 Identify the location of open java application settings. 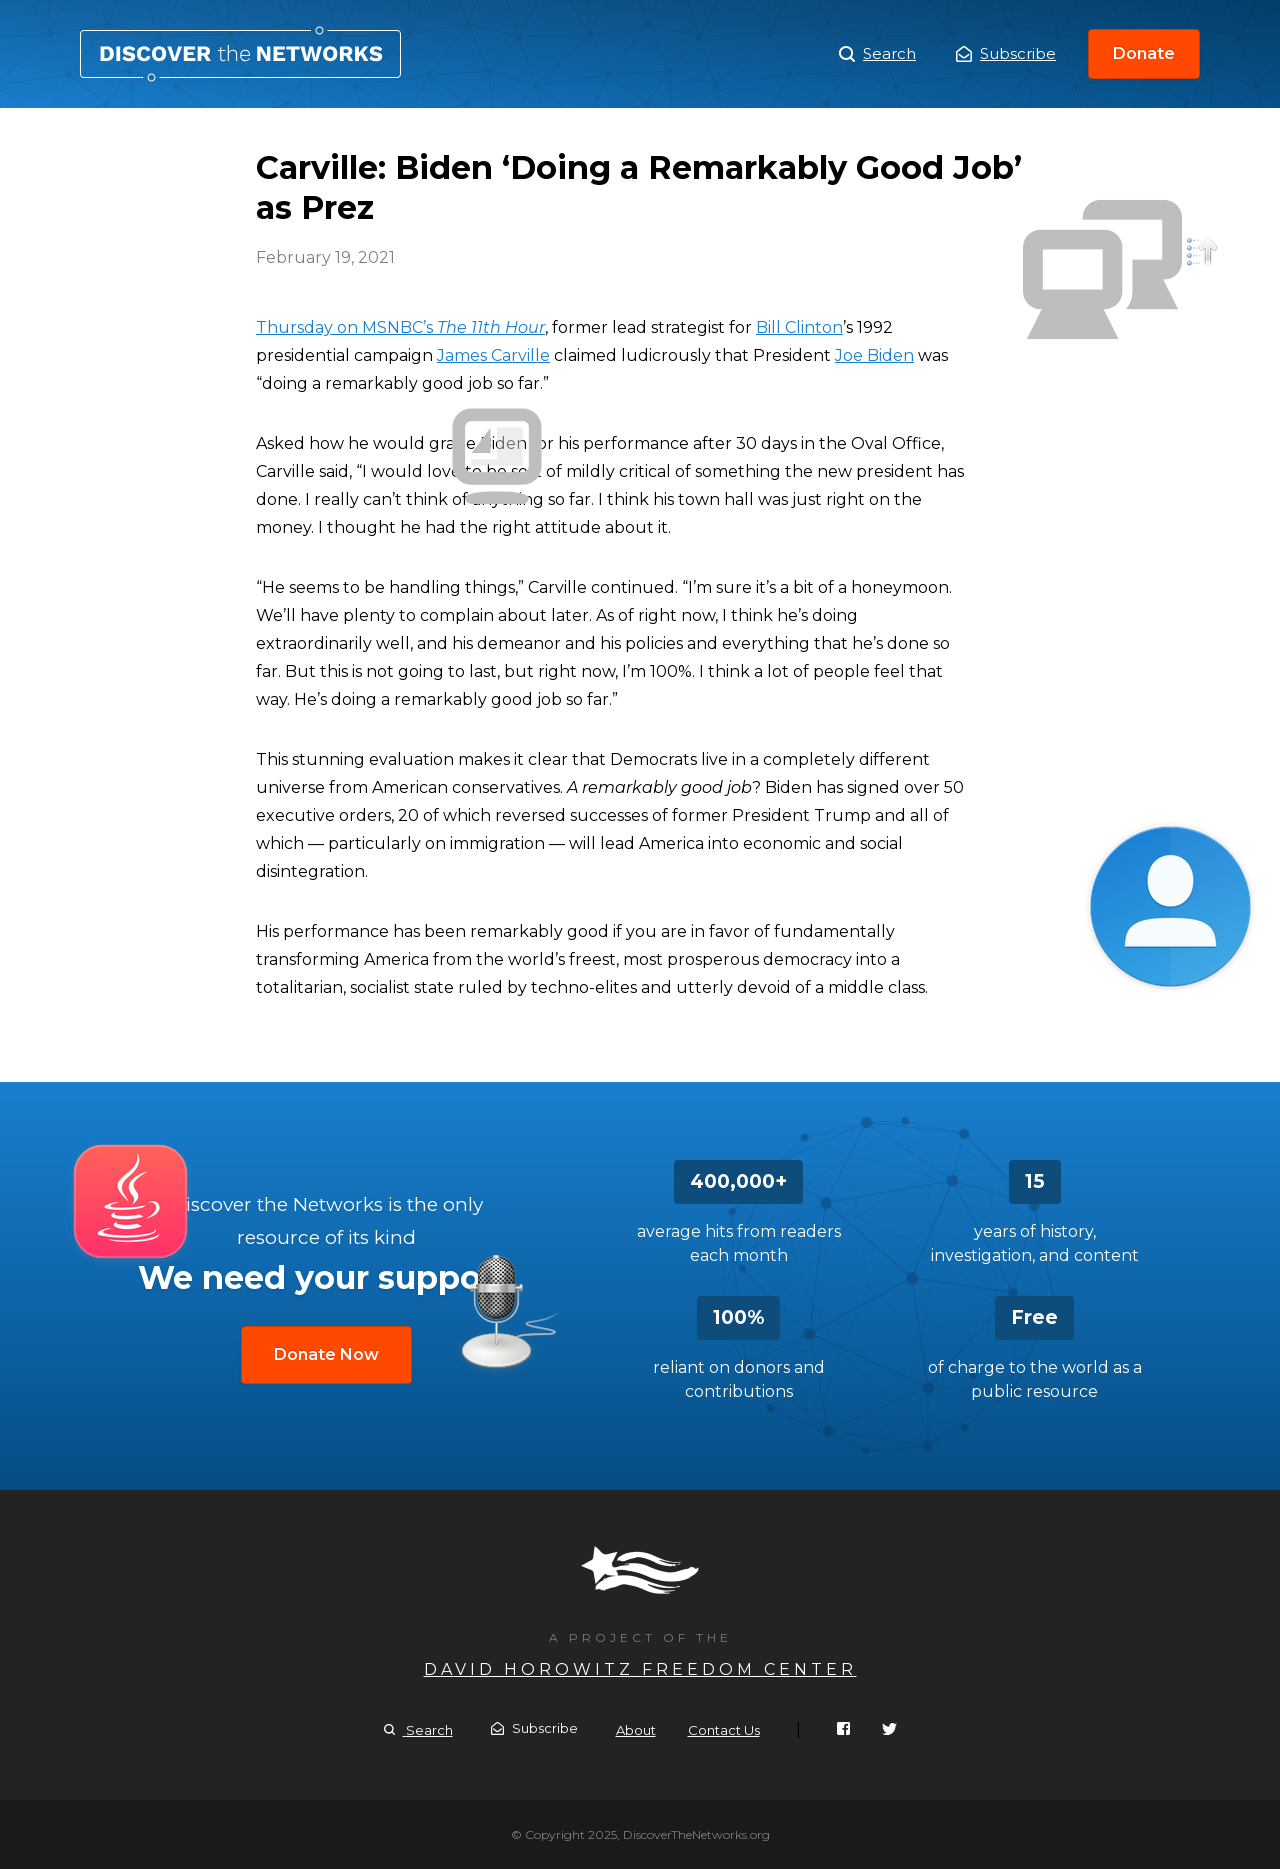
(130, 1203).